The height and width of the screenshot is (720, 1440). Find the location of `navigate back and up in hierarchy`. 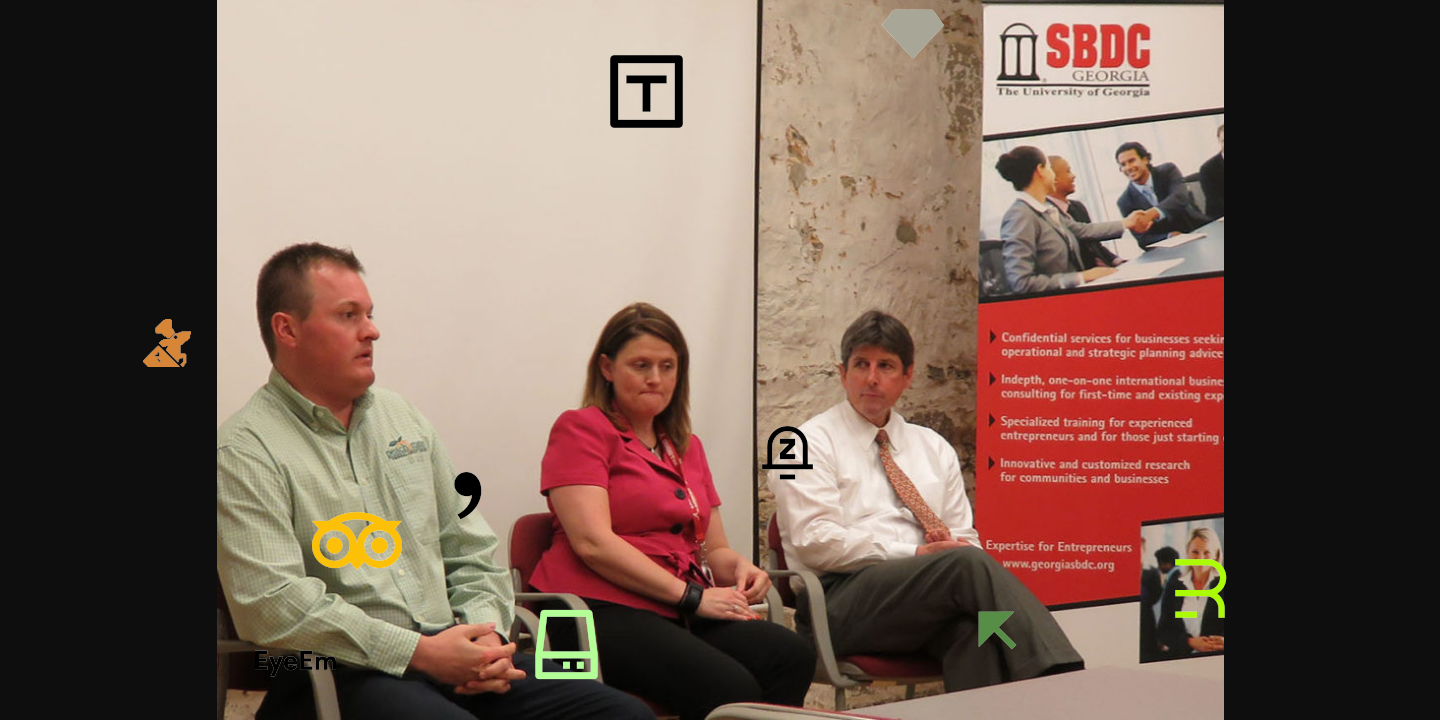

navigate back and up in hierarchy is located at coordinates (997, 630).